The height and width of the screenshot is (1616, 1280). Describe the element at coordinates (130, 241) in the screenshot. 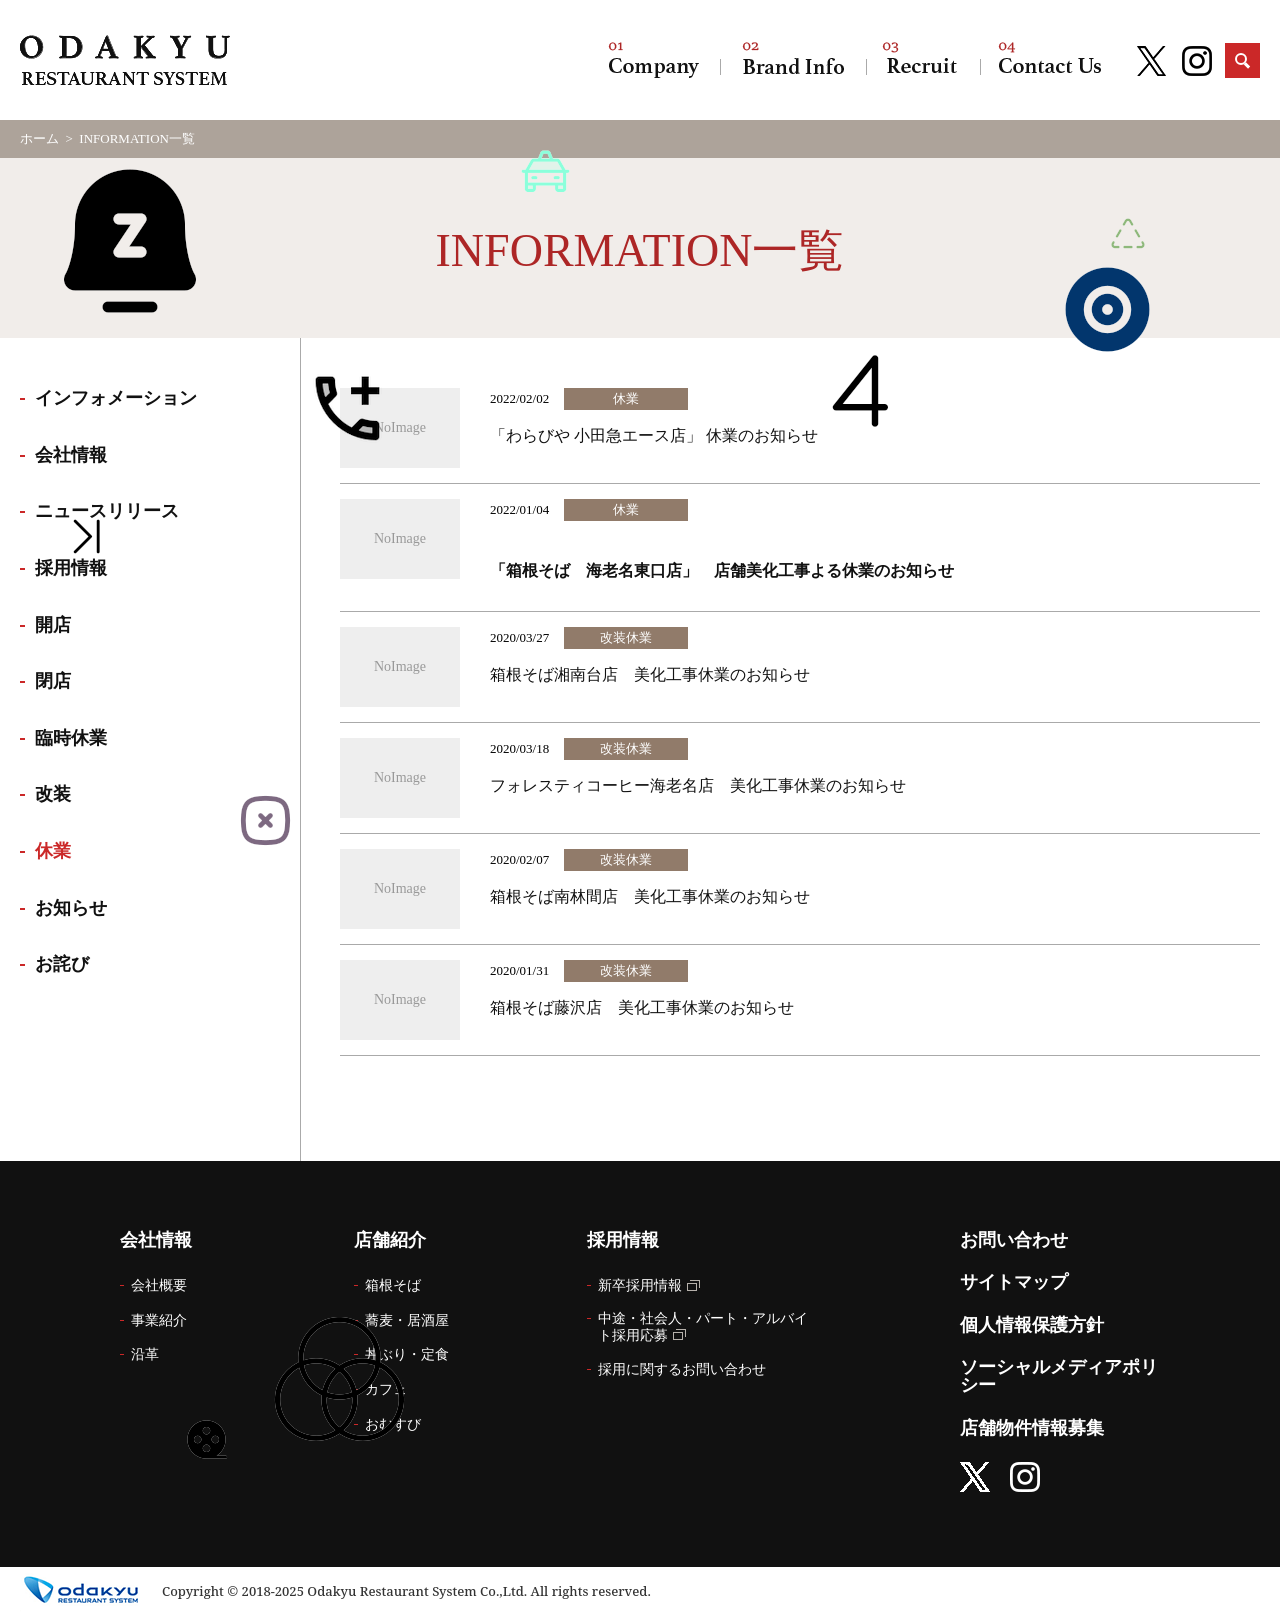

I see `mute notifications or enable do not disturb mode` at that location.